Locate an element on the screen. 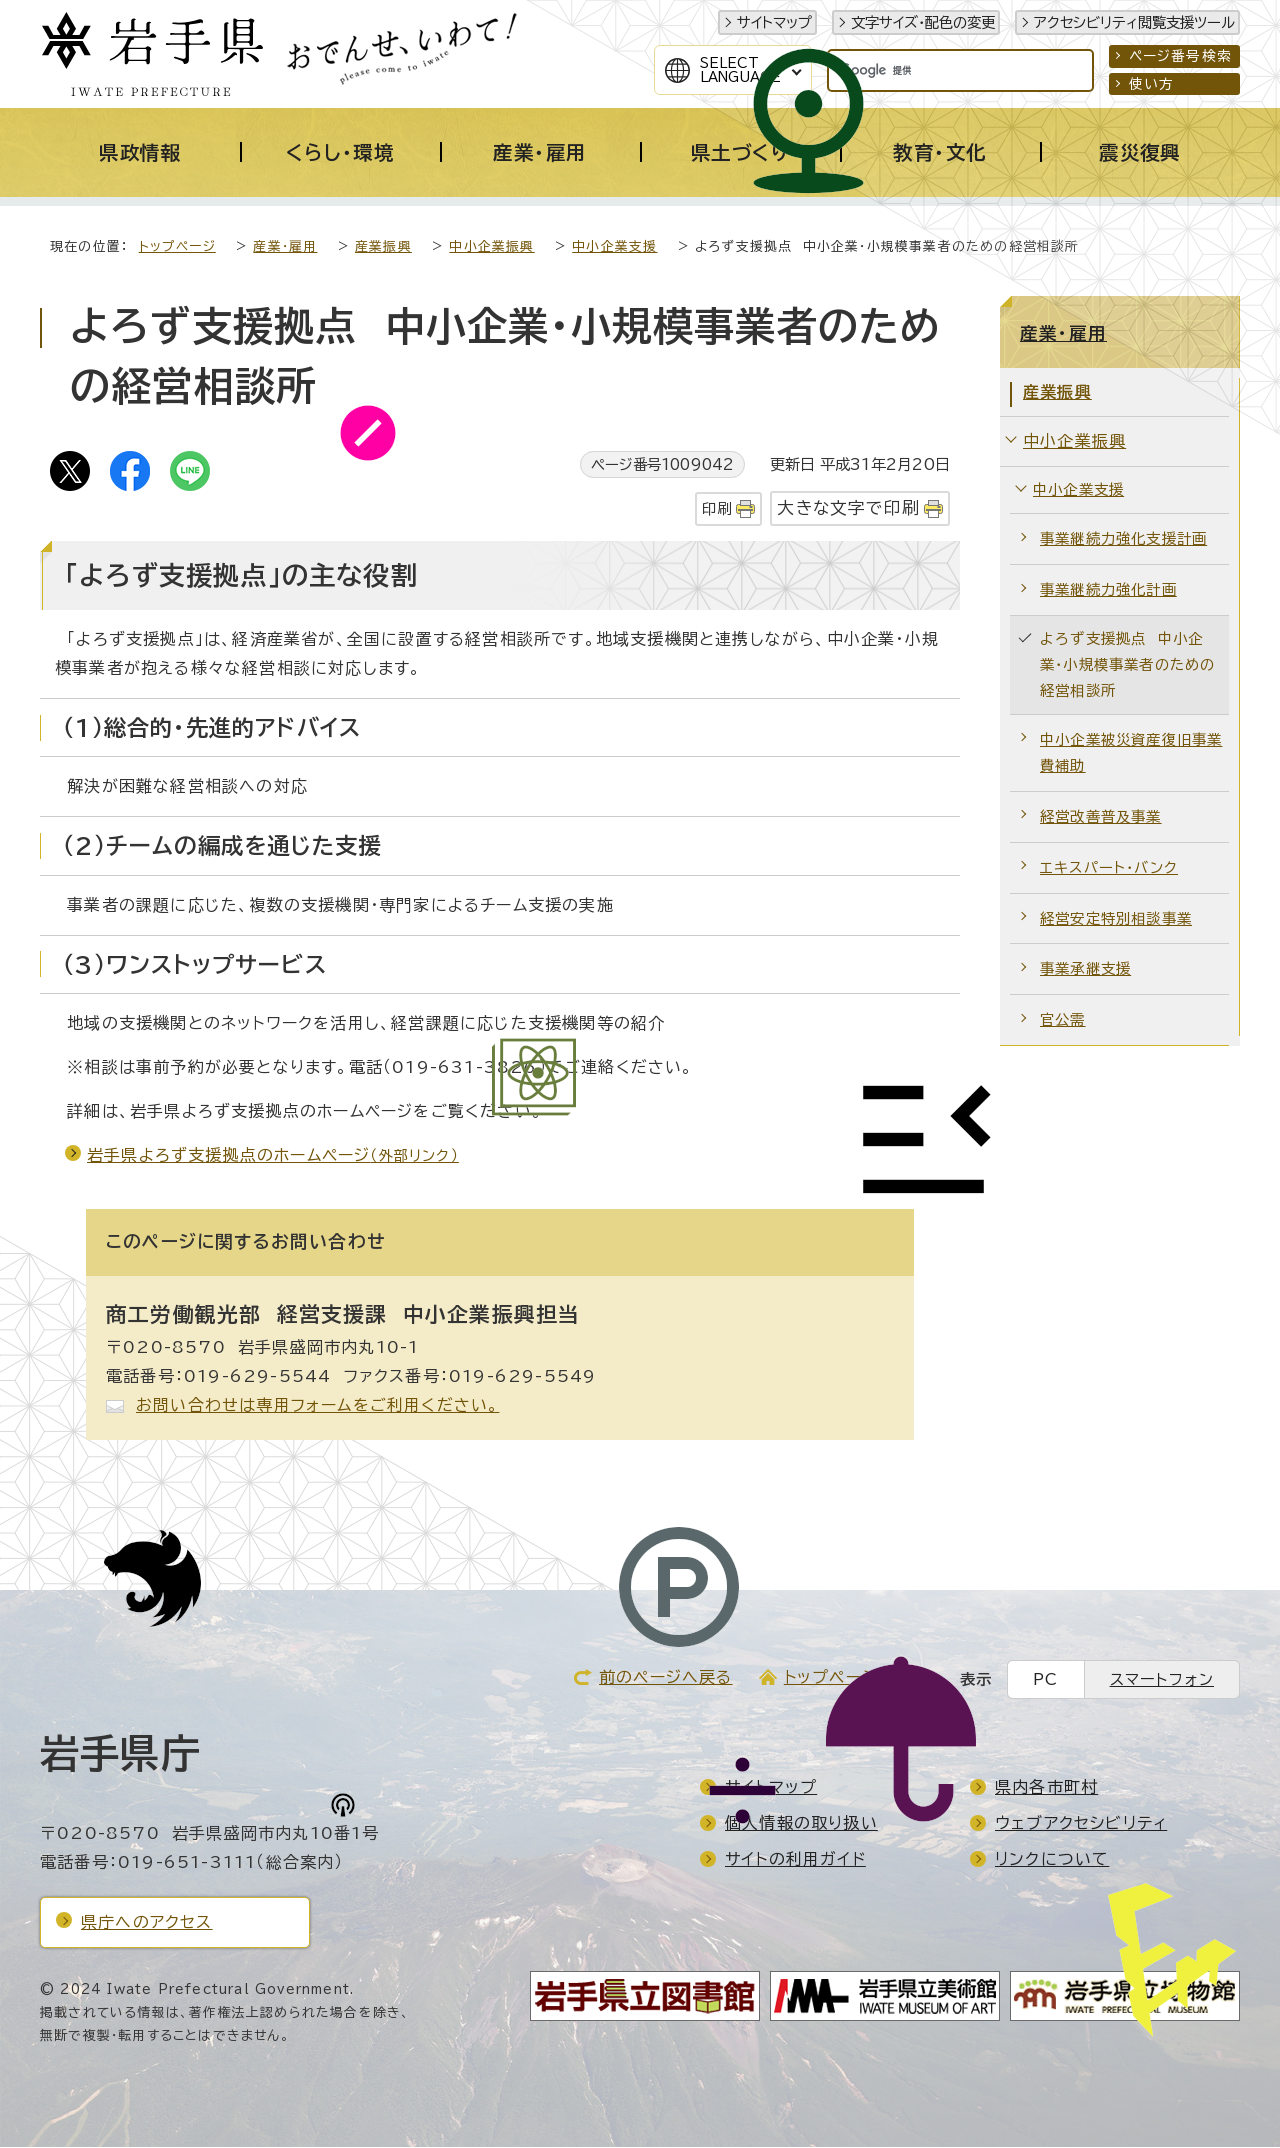 The width and height of the screenshot is (1280, 2148). linode cloud hosting service logo is located at coordinates (1172, 1960).